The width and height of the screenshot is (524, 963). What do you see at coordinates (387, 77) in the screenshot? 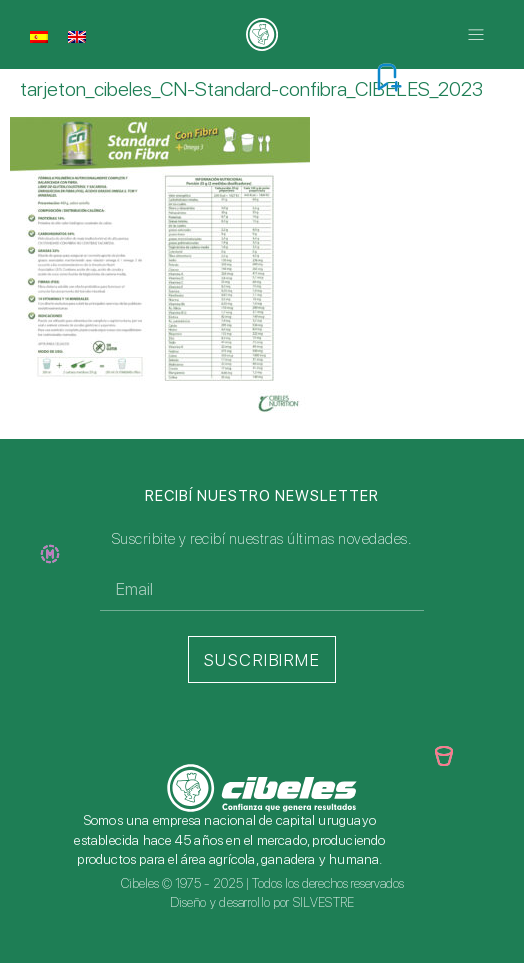
I see `add a new bookmark` at bounding box center [387, 77].